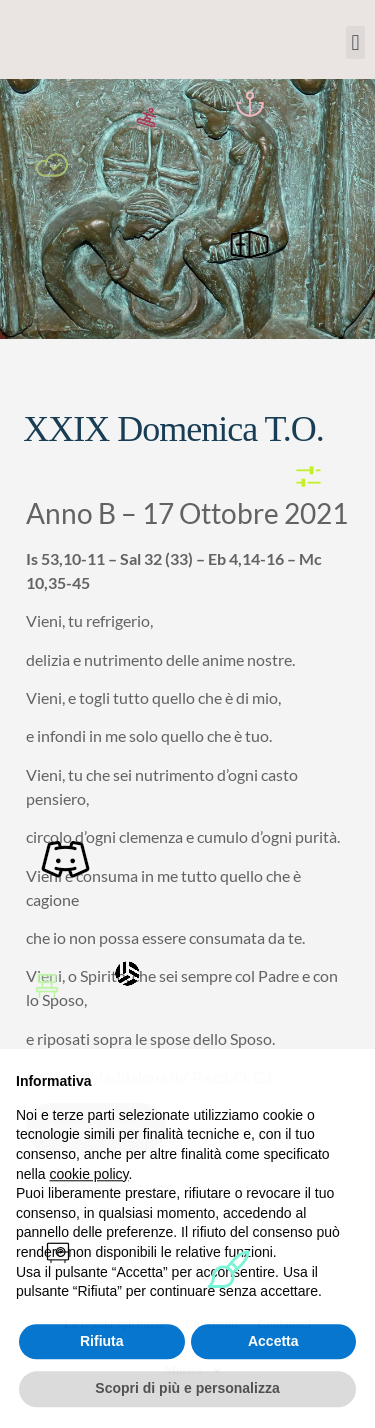  Describe the element at coordinates (147, 117) in the screenshot. I see `access snowboarding or winter sports content` at that location.